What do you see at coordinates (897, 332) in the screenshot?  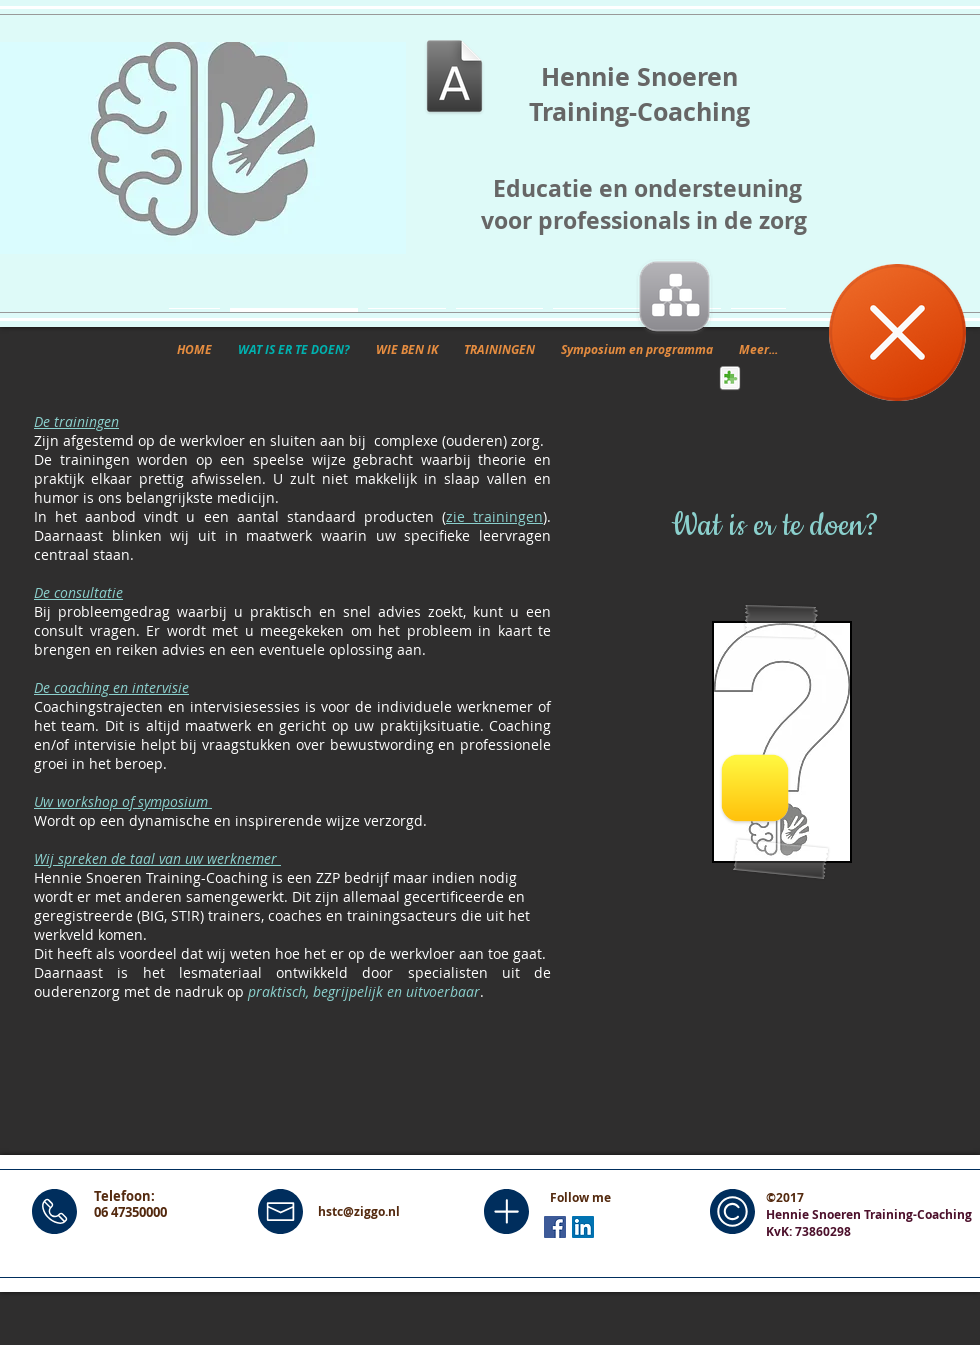 I see `indicates an error or failed action` at bounding box center [897, 332].